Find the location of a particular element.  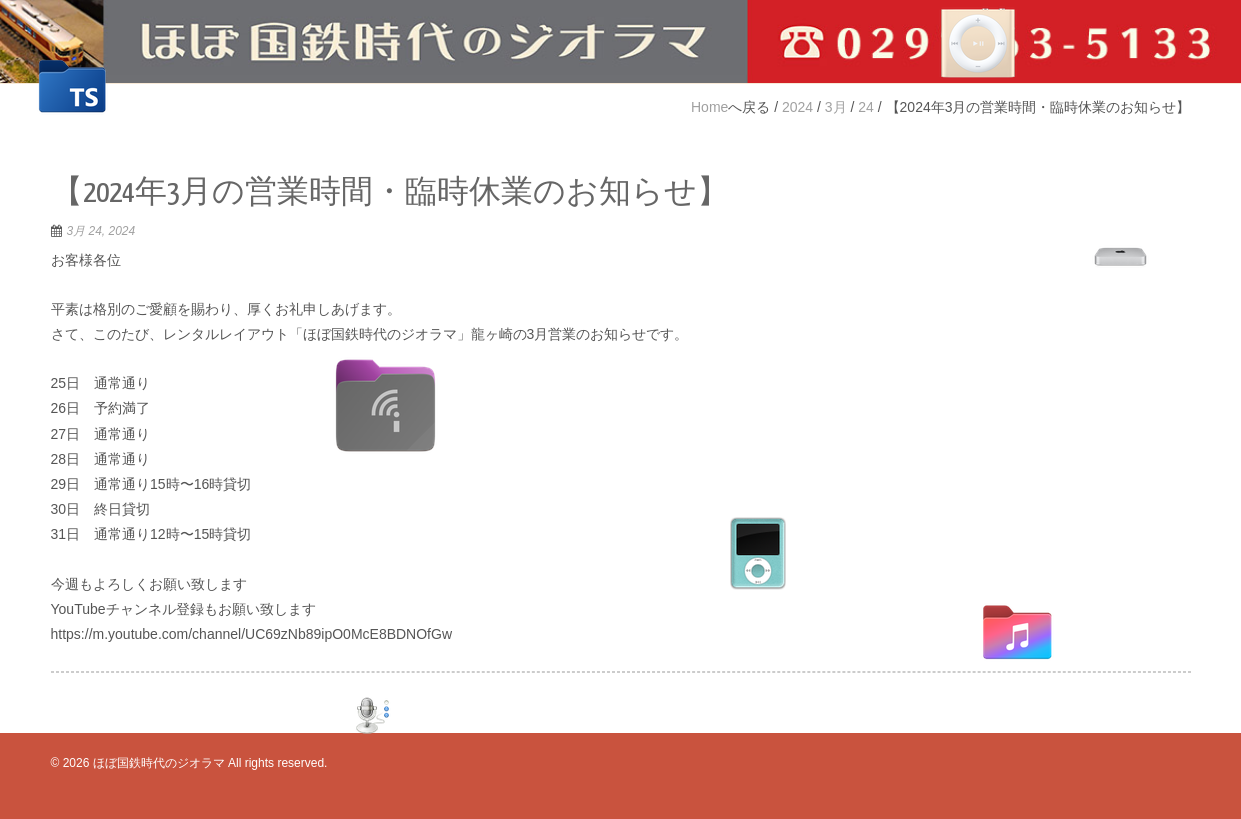

open typescript project files folder is located at coordinates (72, 88).